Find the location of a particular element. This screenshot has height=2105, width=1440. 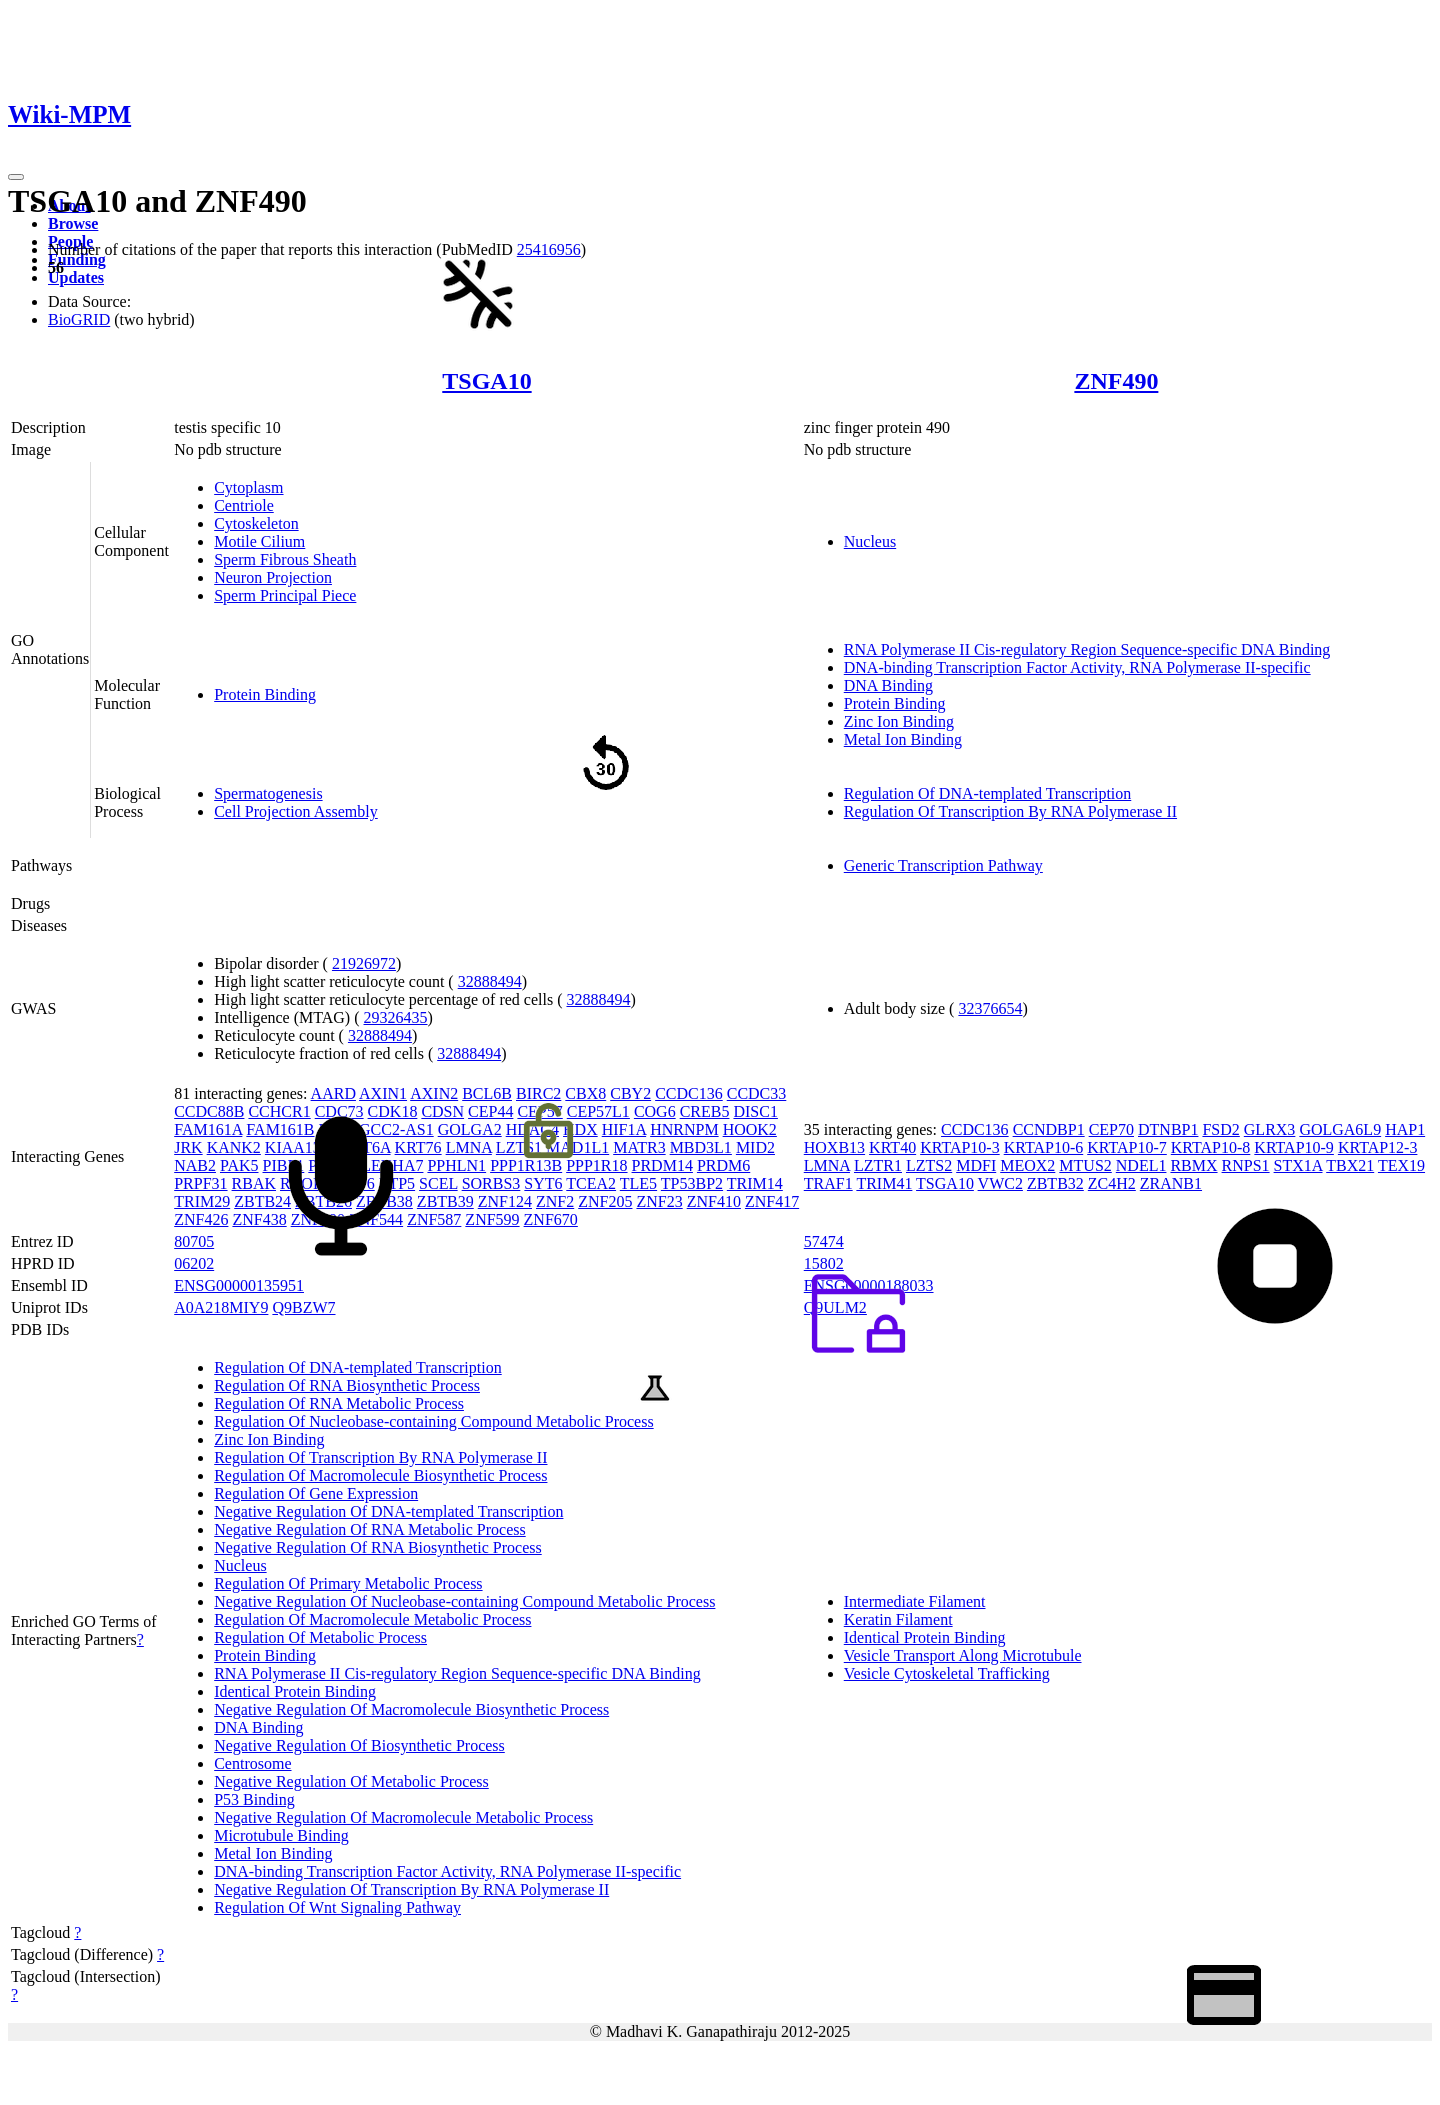

unlock with key authentication is located at coordinates (548, 1133).